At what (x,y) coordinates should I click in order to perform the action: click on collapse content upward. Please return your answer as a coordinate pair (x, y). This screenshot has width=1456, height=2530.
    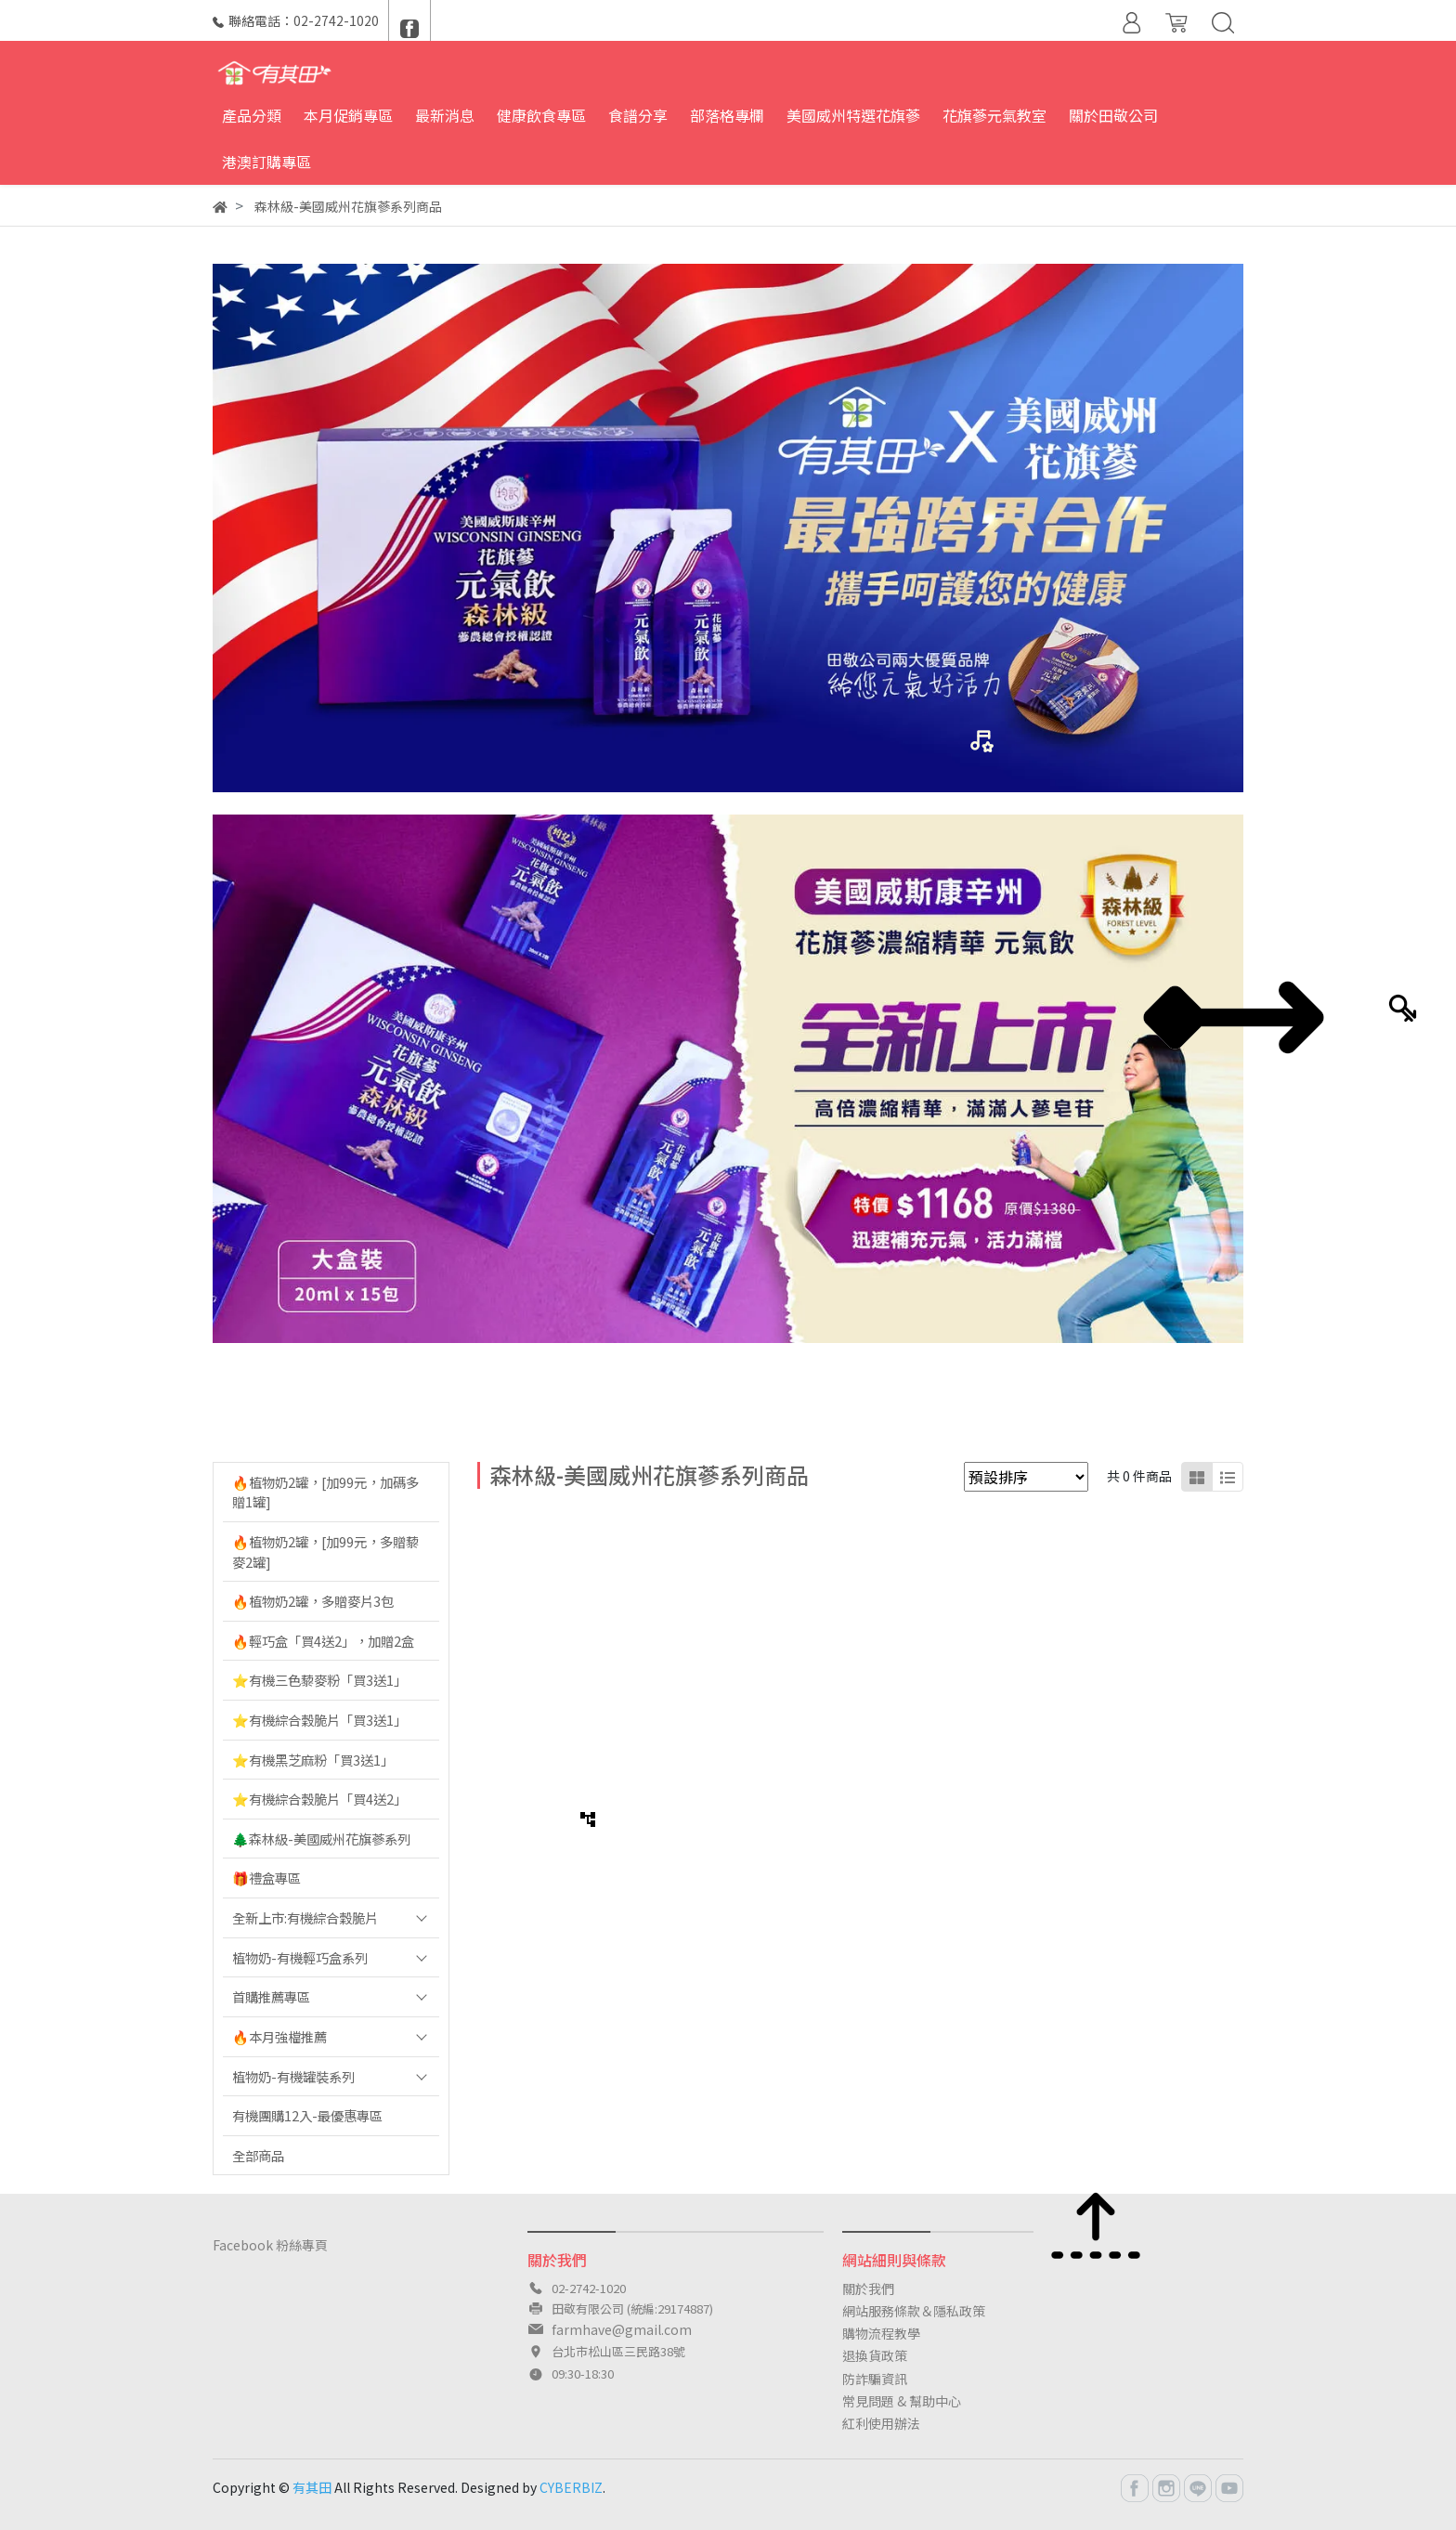
    Looking at the image, I should click on (1096, 2226).